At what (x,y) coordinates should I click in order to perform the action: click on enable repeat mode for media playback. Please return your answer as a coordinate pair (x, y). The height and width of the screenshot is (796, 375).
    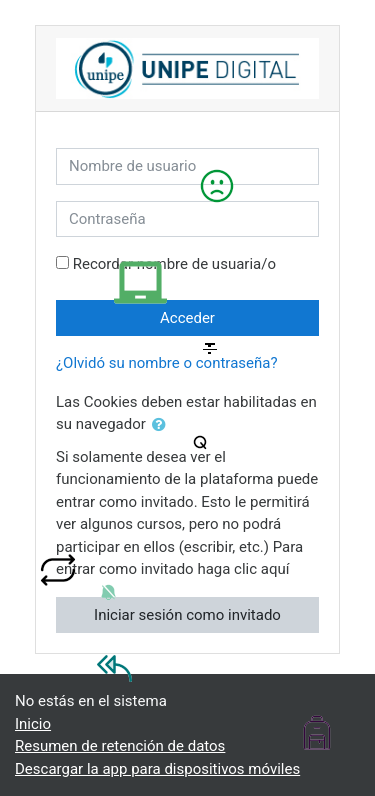
    Looking at the image, I should click on (58, 570).